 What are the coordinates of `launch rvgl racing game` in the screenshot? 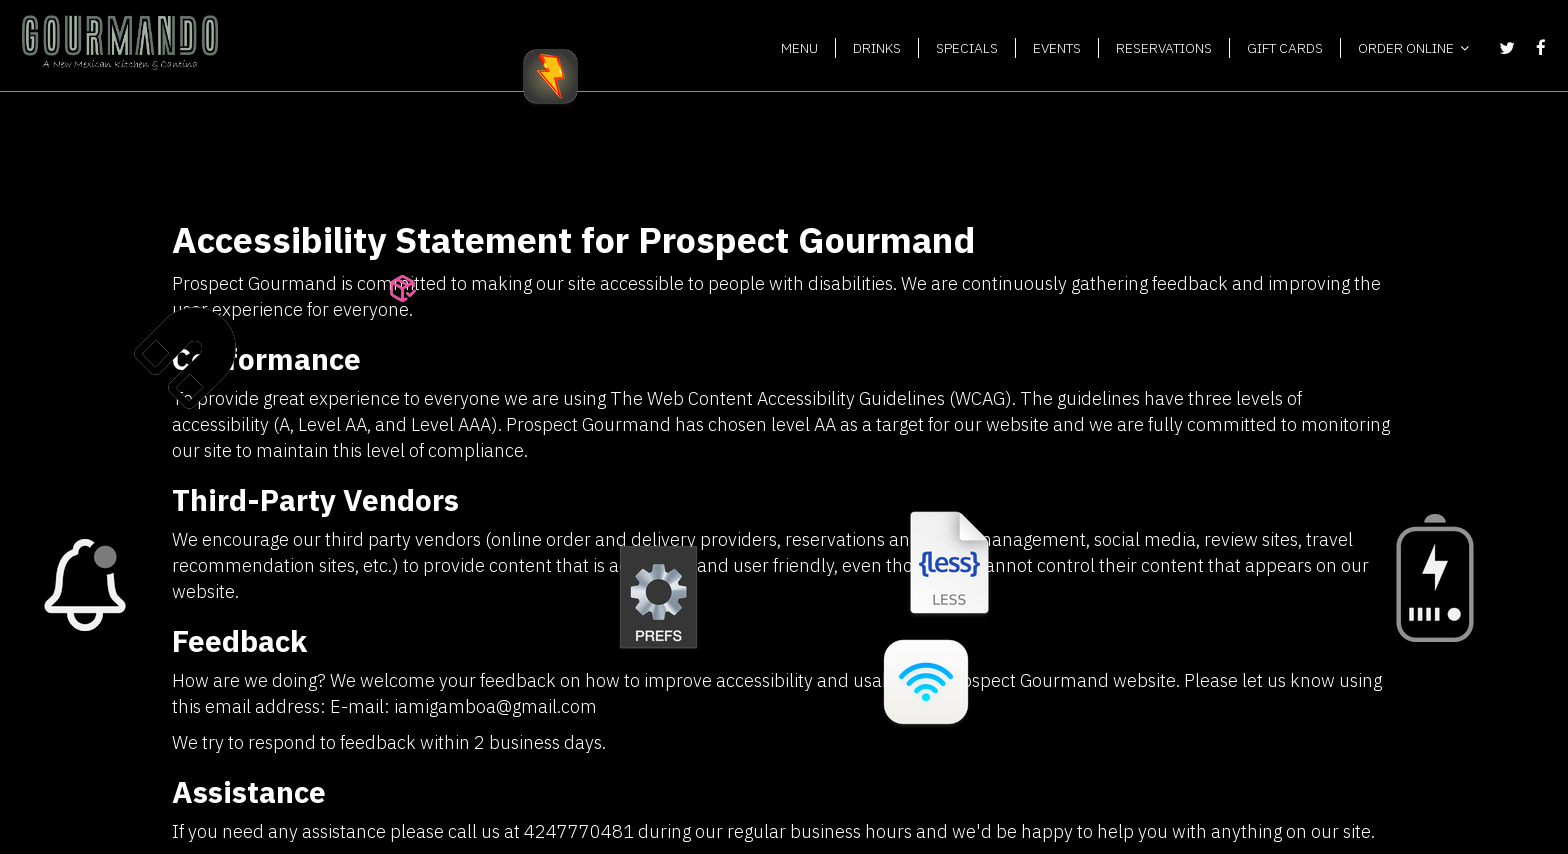 It's located at (550, 76).